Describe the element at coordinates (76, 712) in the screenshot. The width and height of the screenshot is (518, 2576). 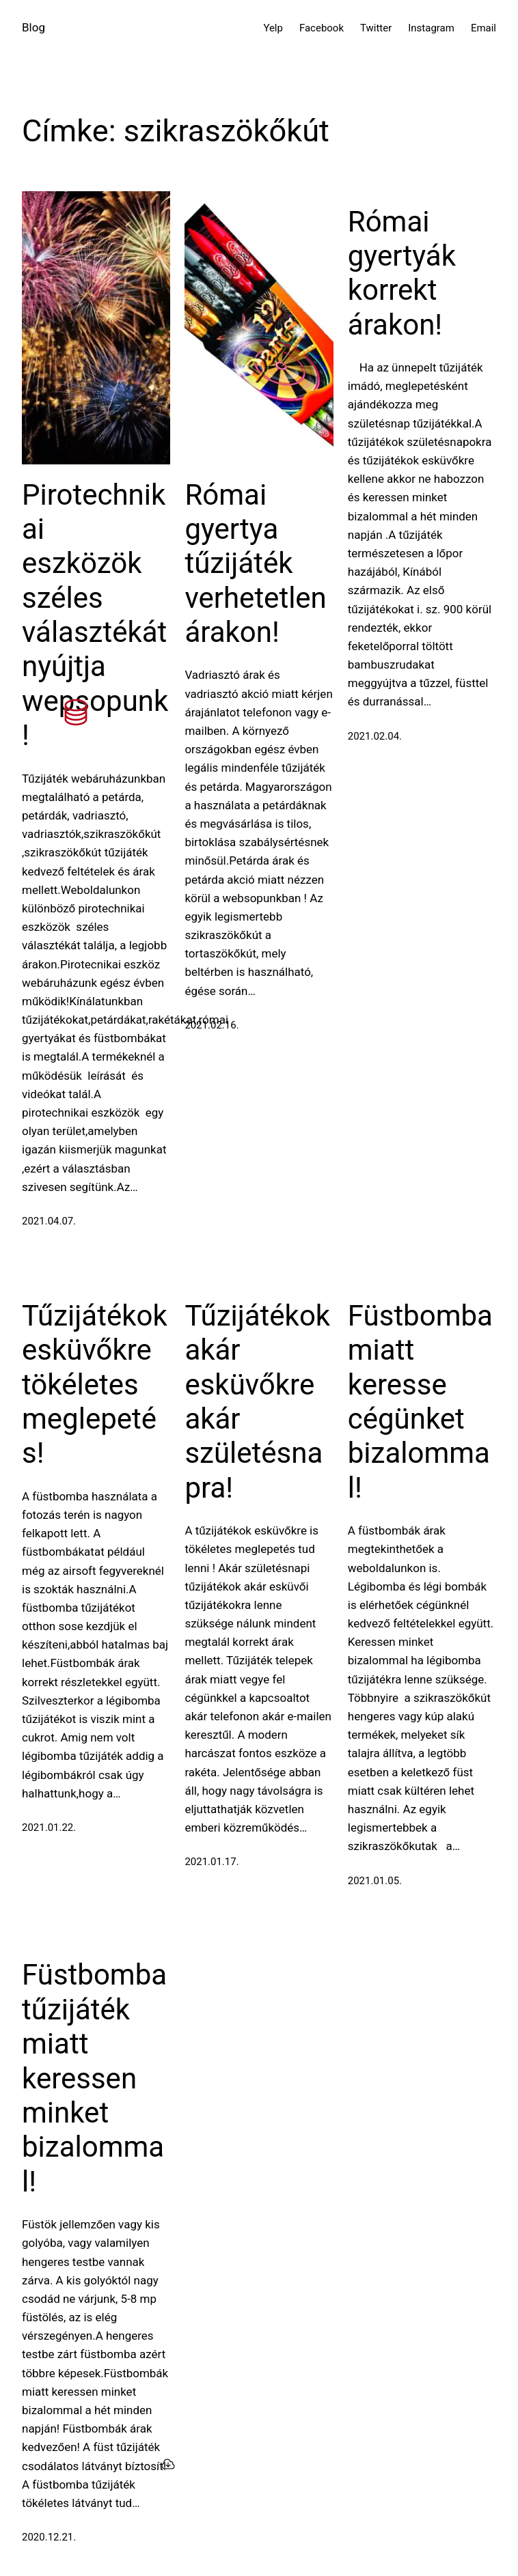
I see `access database or data storage` at that location.